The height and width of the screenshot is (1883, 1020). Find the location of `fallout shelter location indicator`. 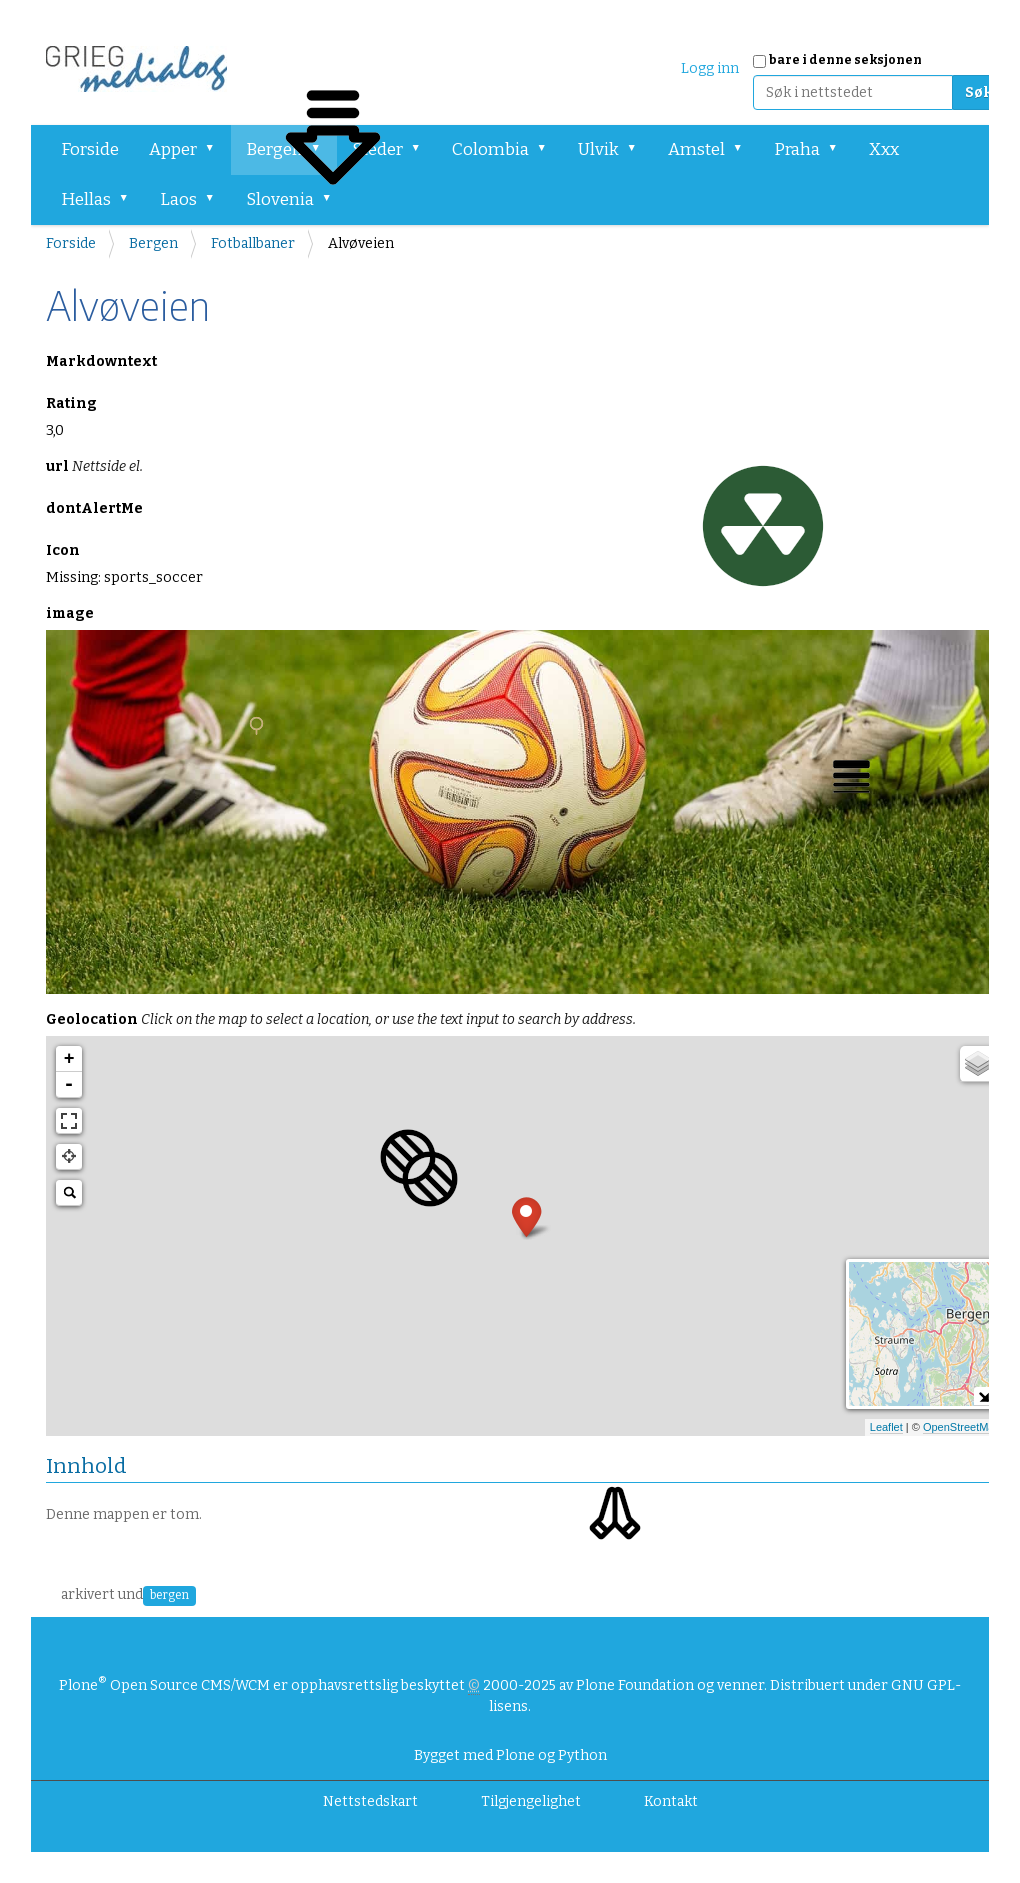

fallout shelter location indicator is located at coordinates (763, 526).